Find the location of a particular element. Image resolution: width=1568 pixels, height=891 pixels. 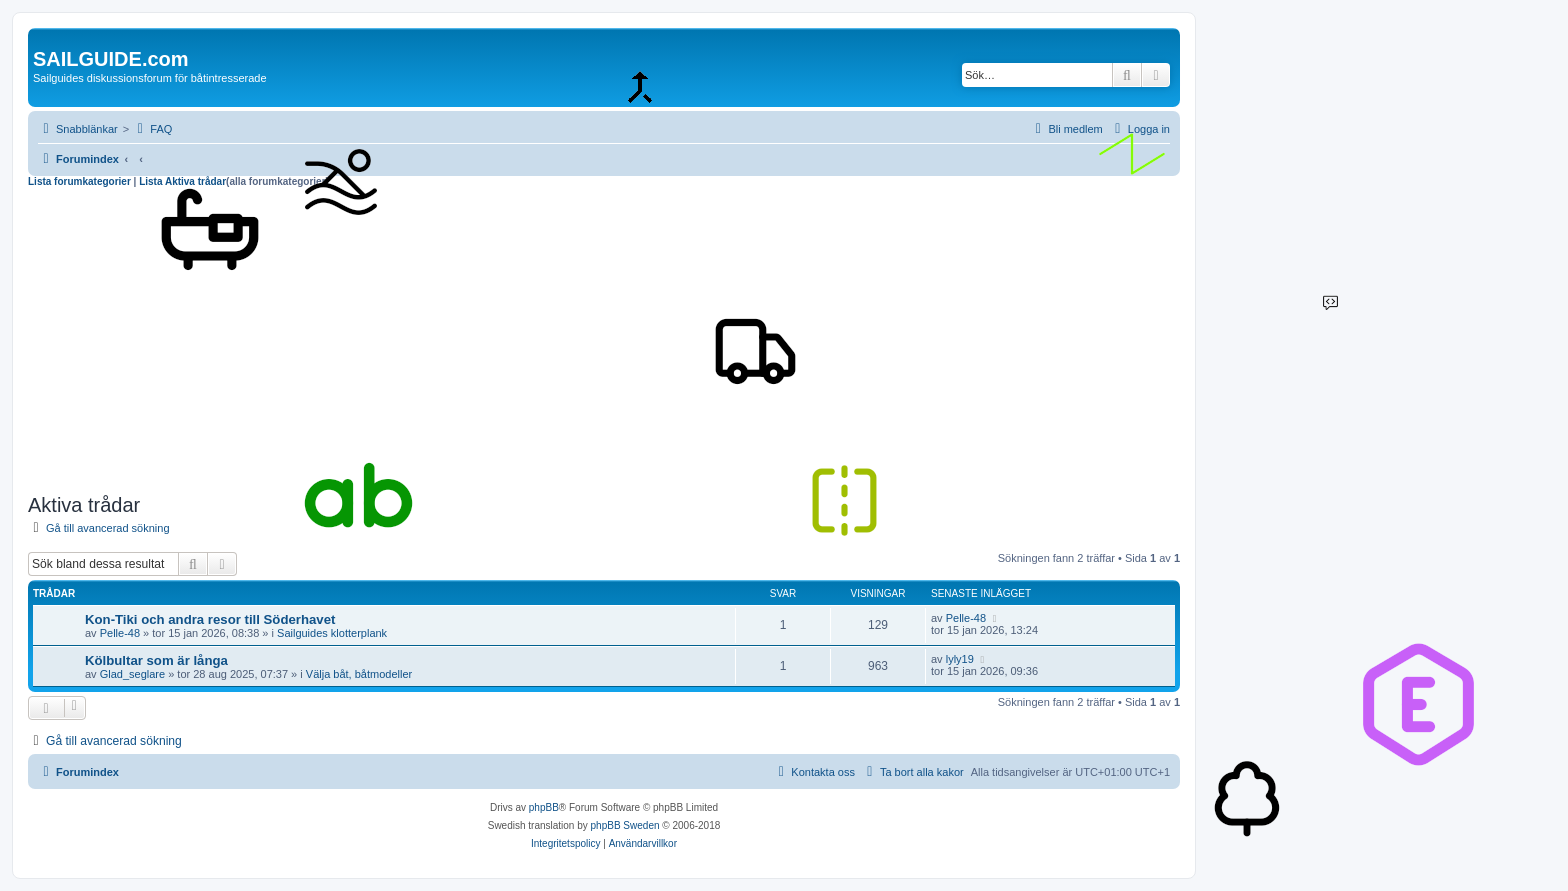

select sawtooth waveform in audio synthesizer is located at coordinates (1132, 154).